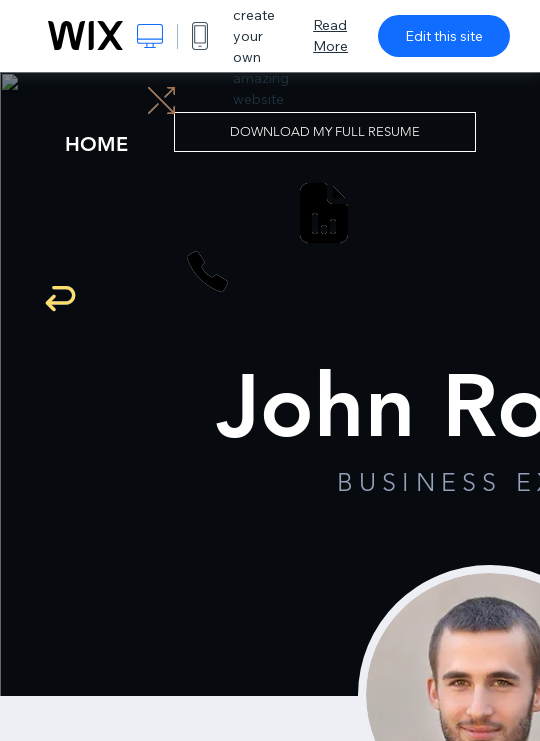 This screenshot has height=741, width=540. What do you see at coordinates (161, 100) in the screenshot?
I see `shuffle or randomize playback order` at bounding box center [161, 100].